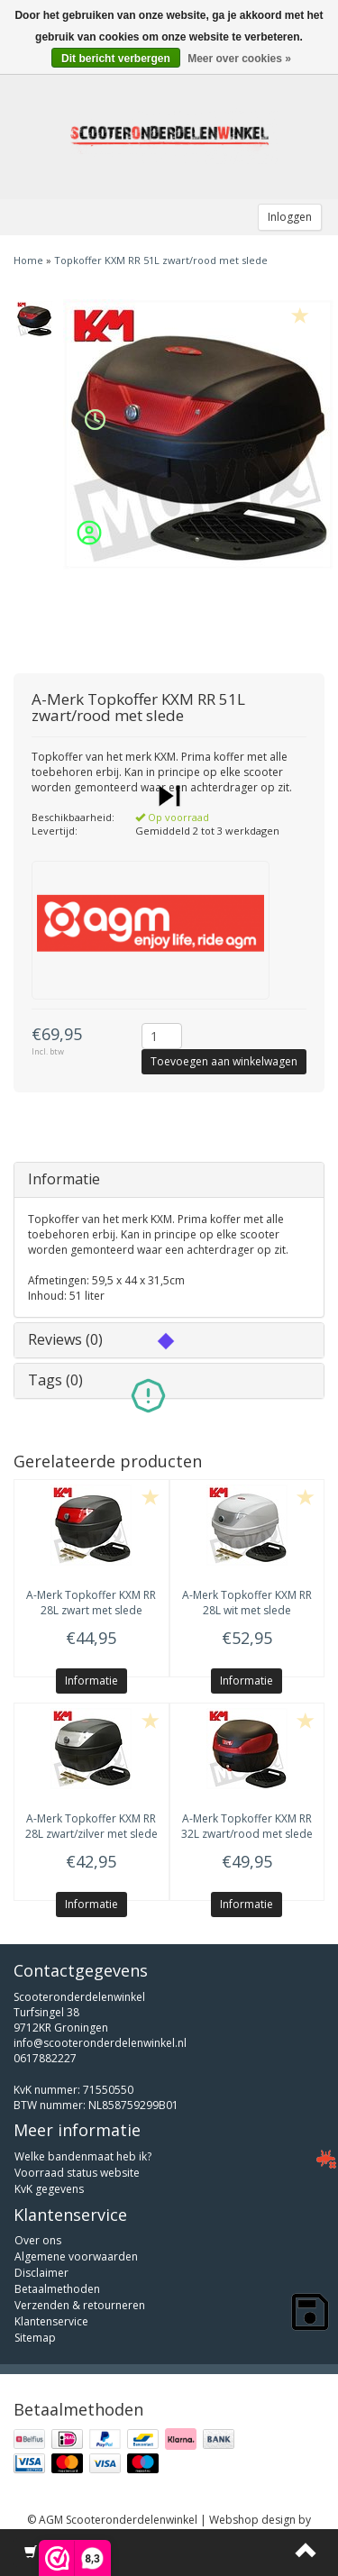  What do you see at coordinates (310, 2312) in the screenshot?
I see `save current file or document` at bounding box center [310, 2312].